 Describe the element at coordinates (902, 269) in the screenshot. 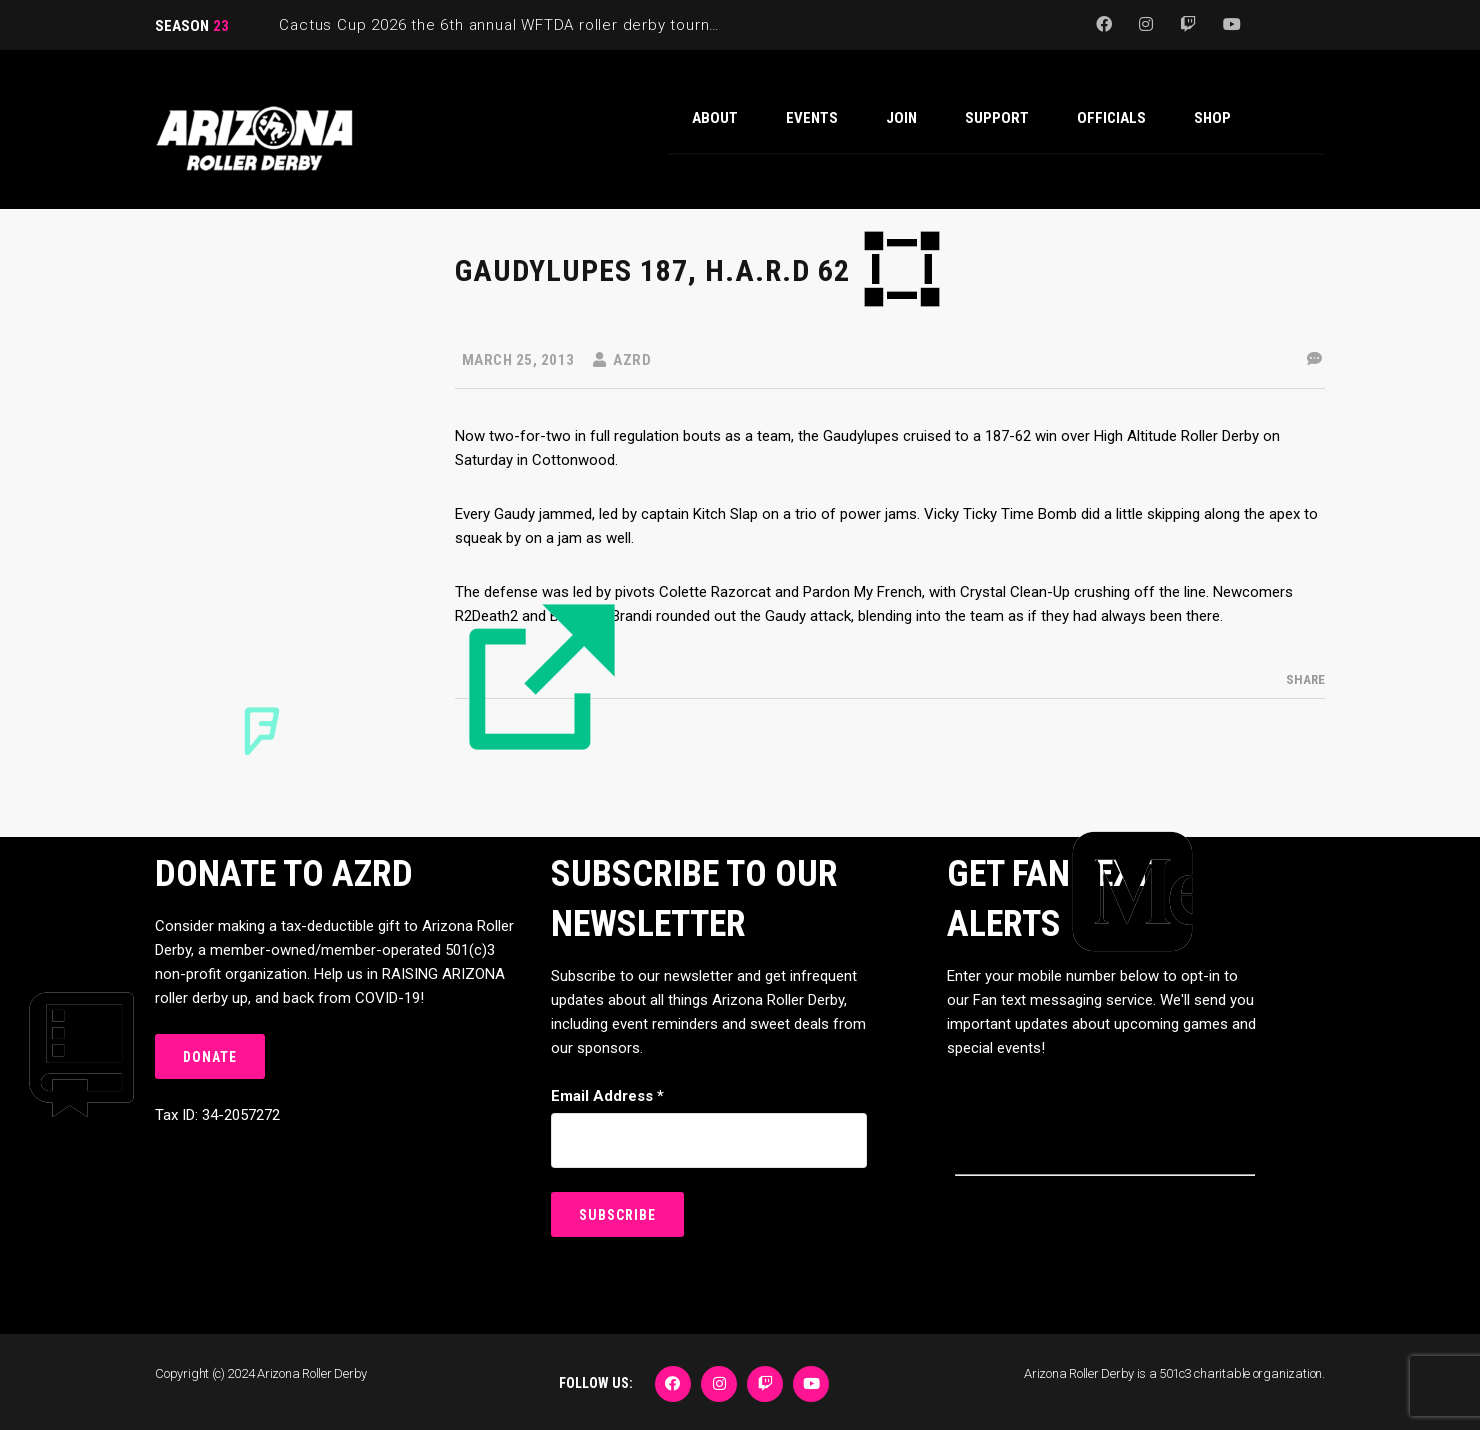

I see `access shape tools or drawing options` at that location.